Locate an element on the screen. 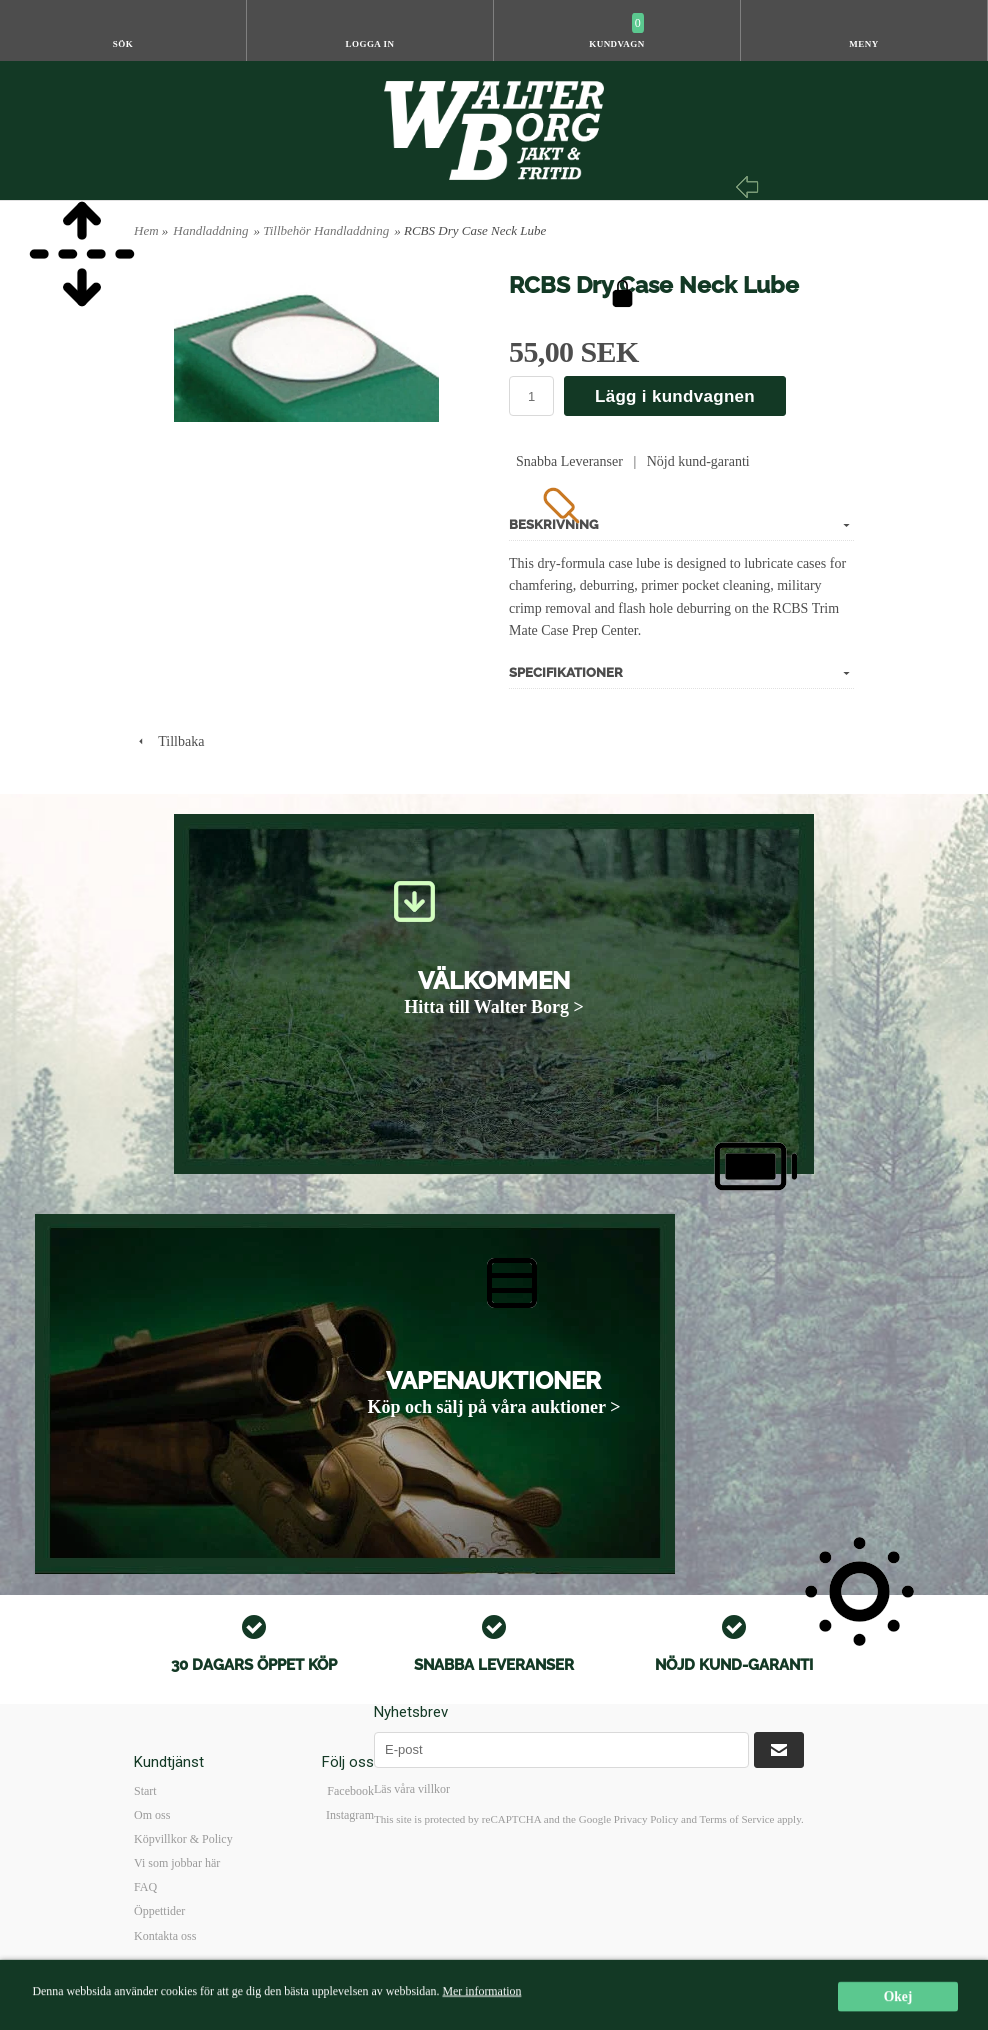 The image size is (988, 2030). indicates battery is fully charged is located at coordinates (754, 1166).